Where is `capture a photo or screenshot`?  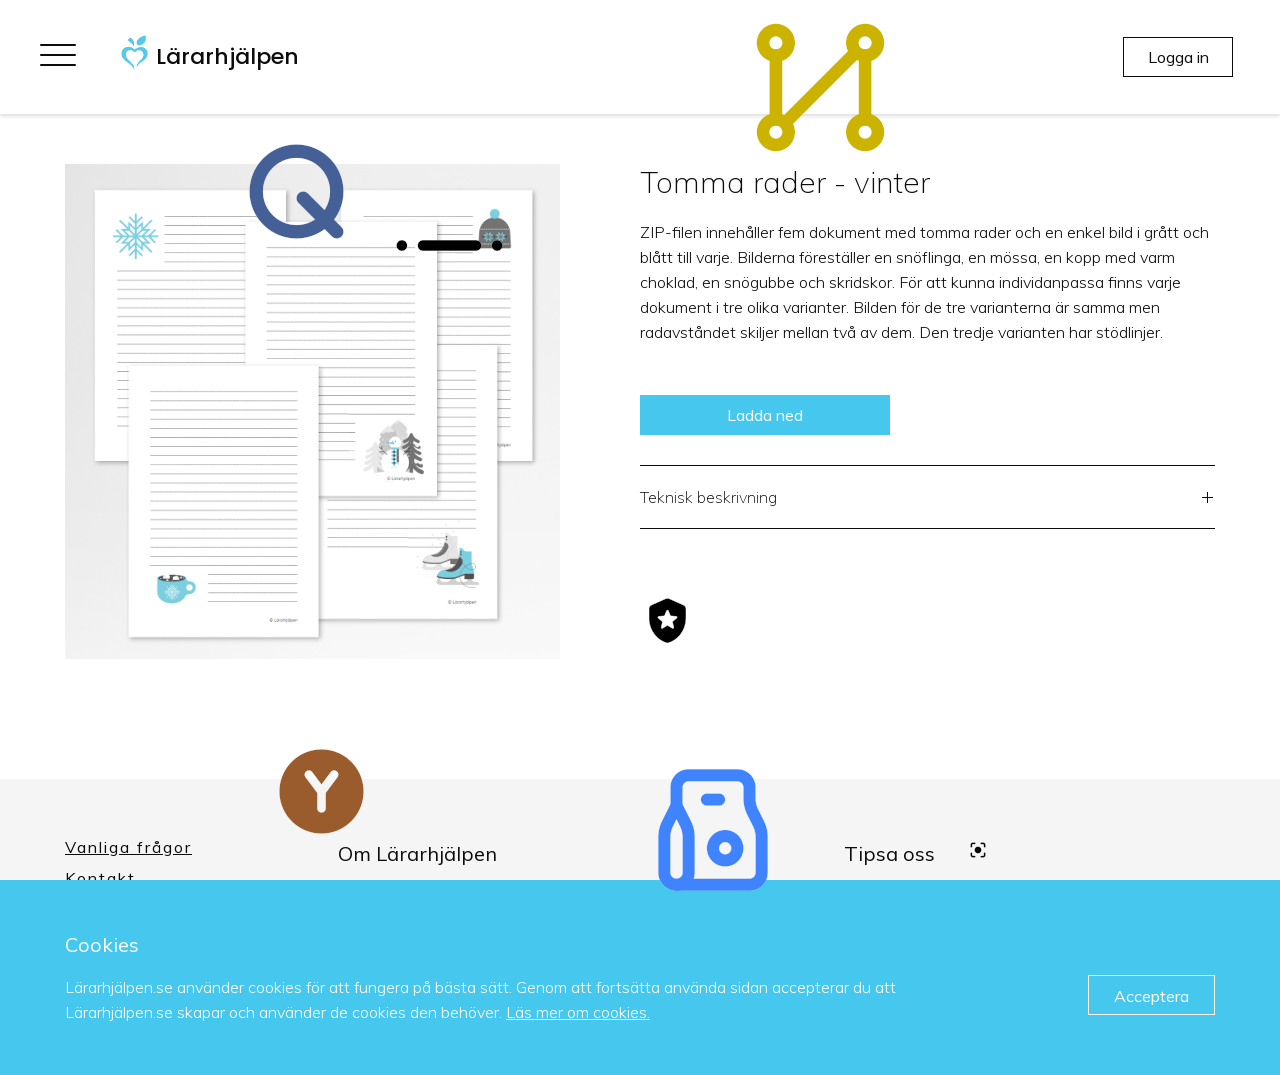 capture a photo or screenshot is located at coordinates (978, 850).